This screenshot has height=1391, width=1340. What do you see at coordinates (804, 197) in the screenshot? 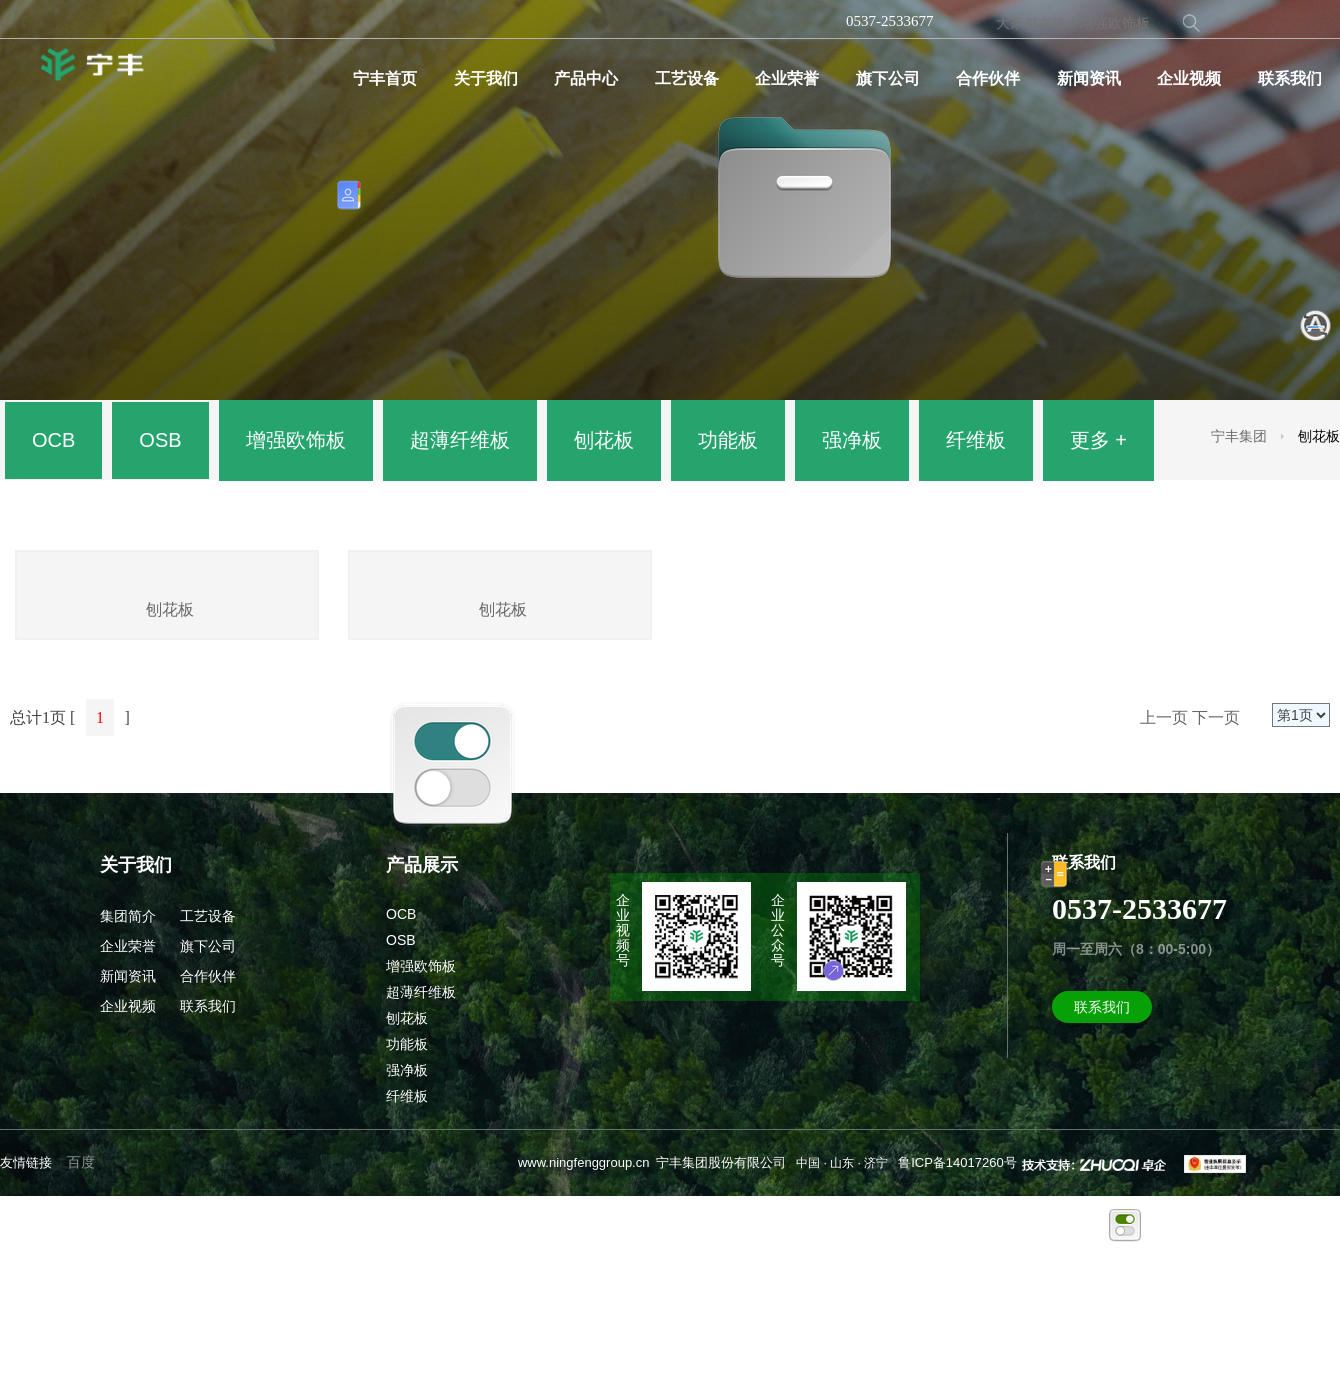
I see `open the file manager` at bounding box center [804, 197].